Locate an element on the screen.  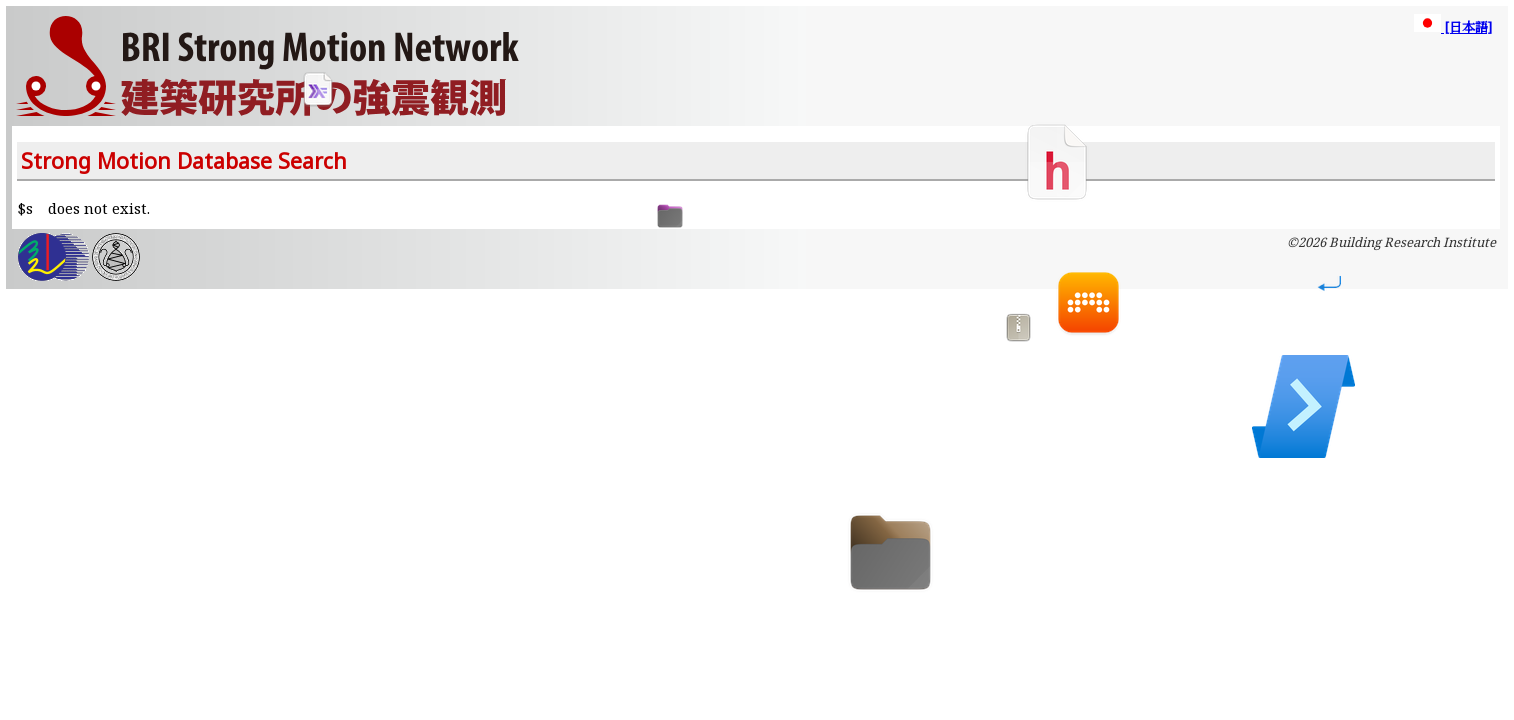
open bitwig studio music production software is located at coordinates (1088, 302).